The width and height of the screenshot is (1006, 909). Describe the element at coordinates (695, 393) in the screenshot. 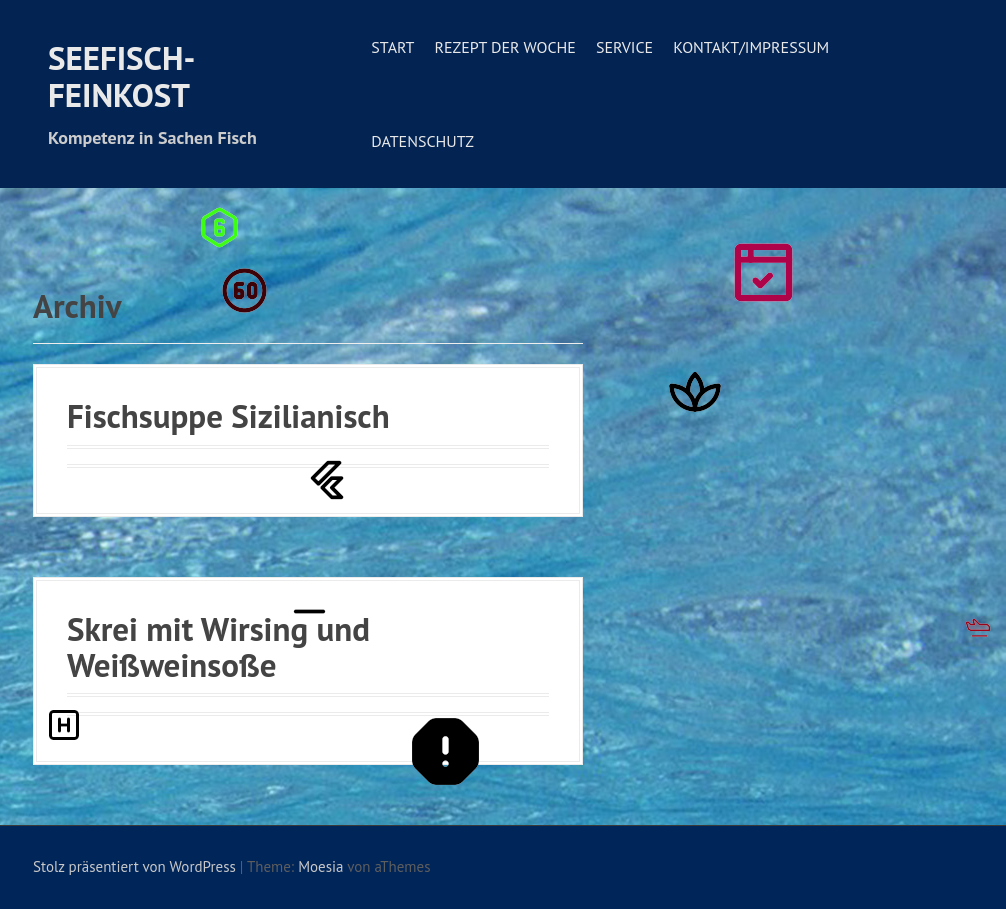

I see `access plant care or gardening features` at that location.